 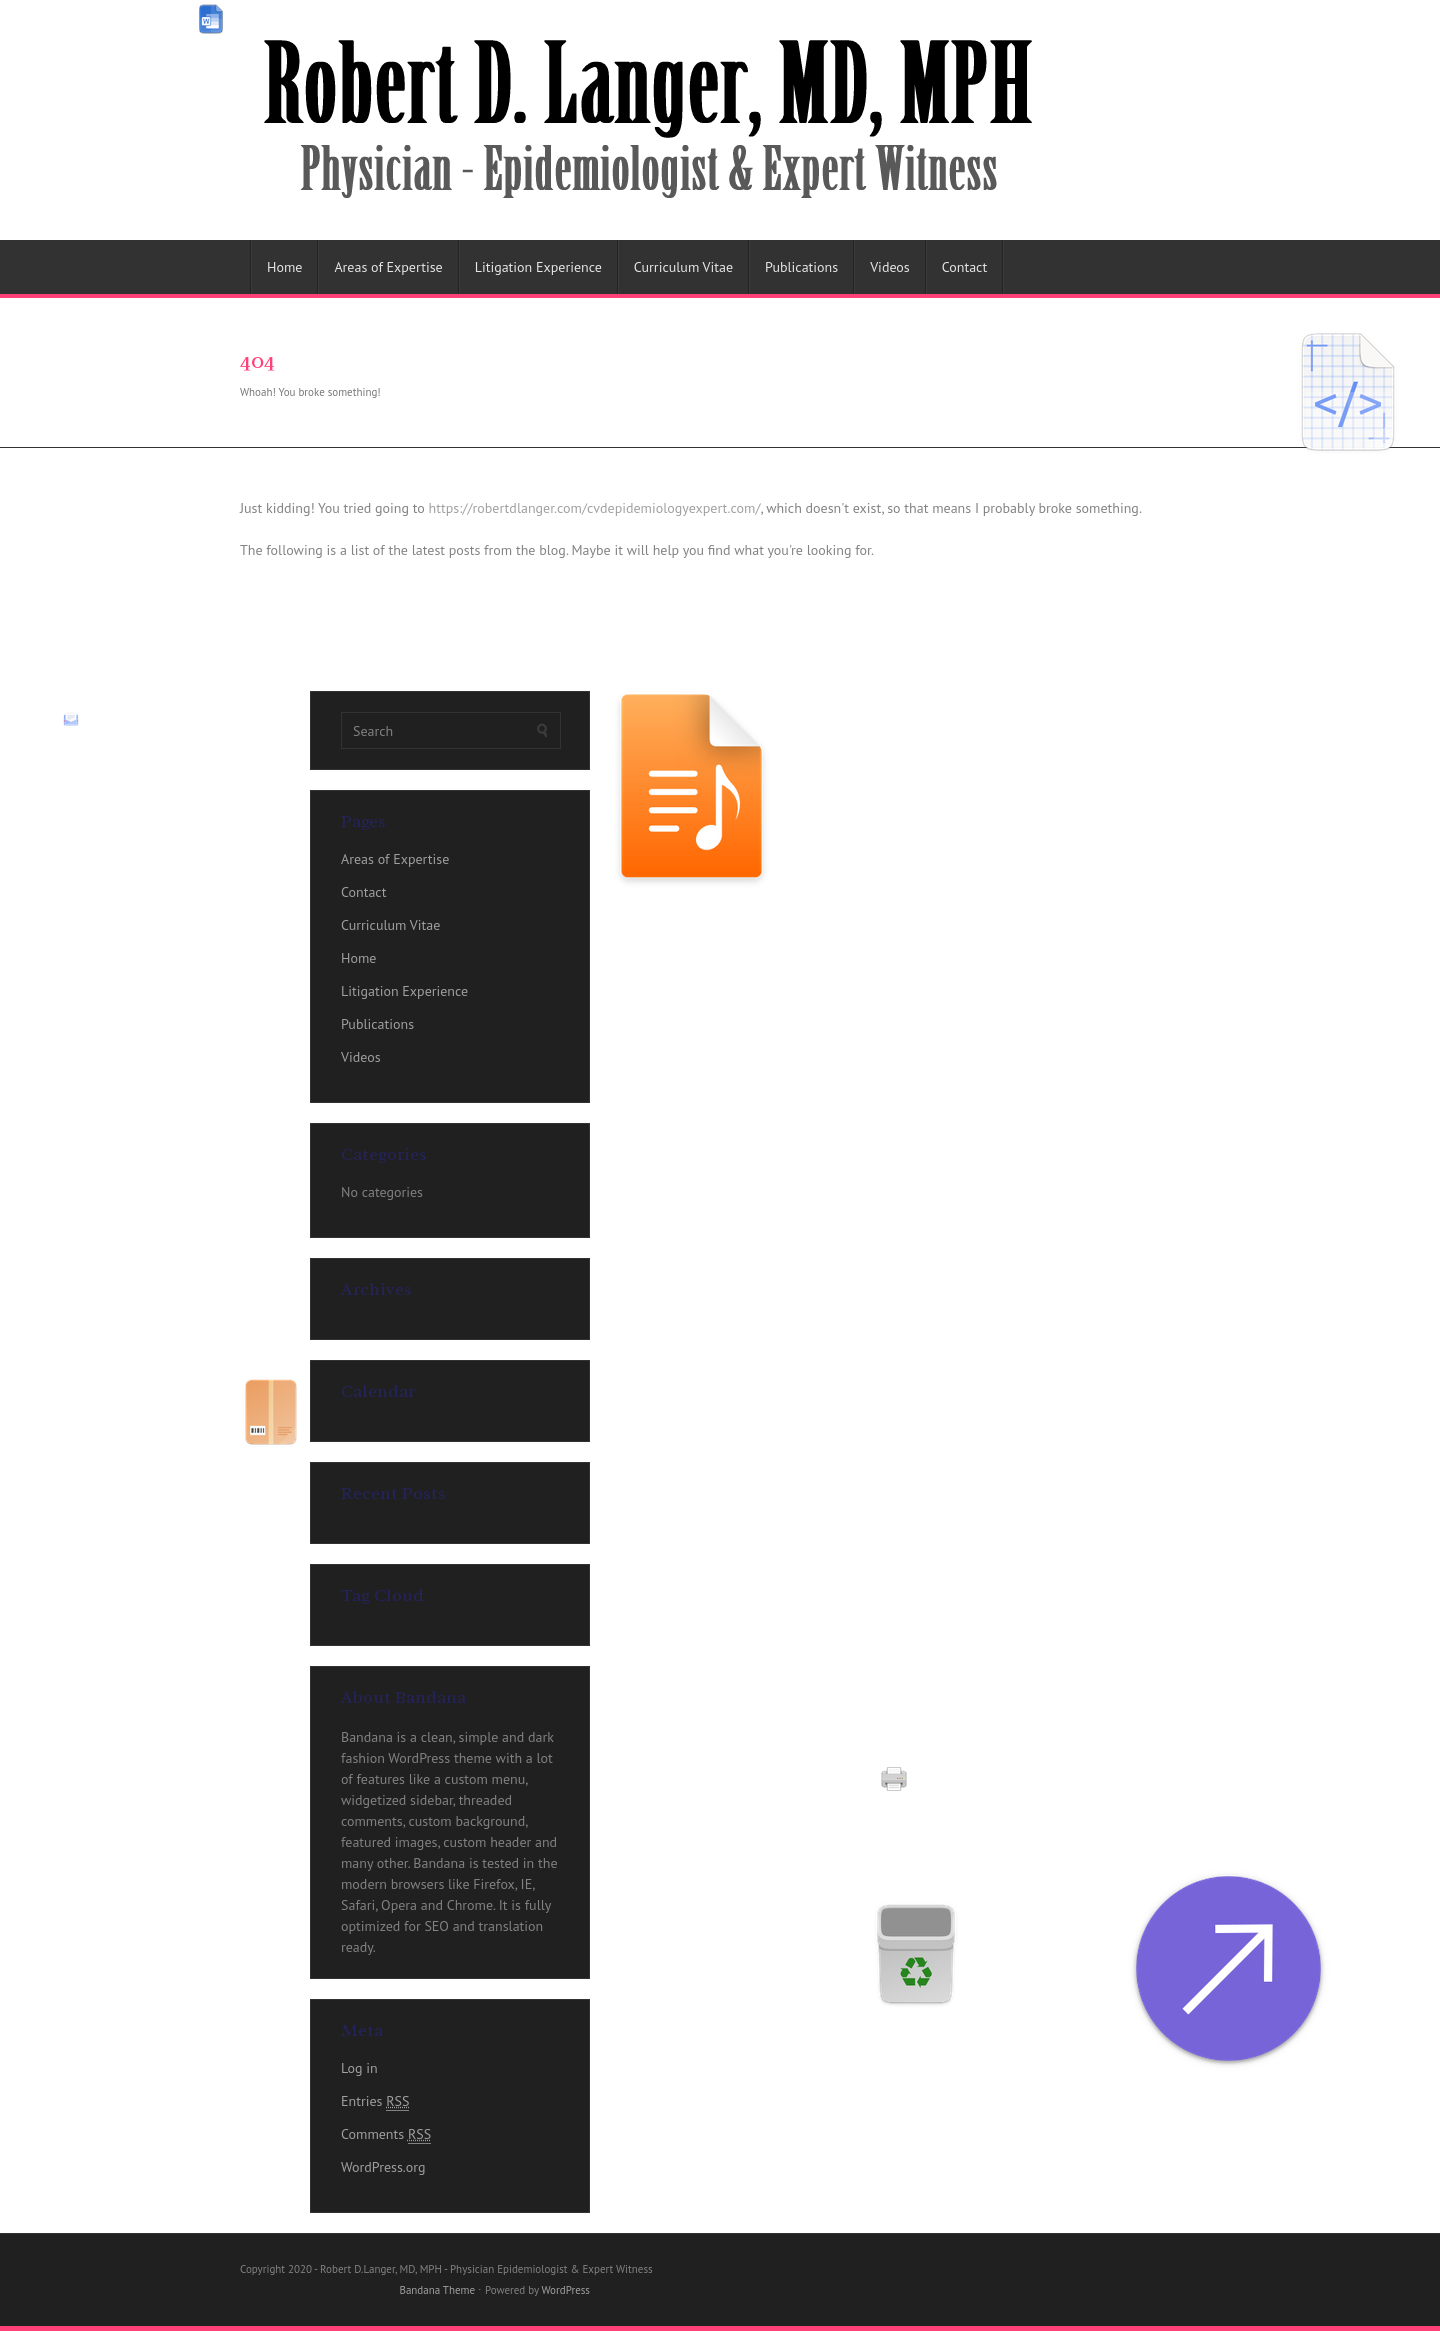 What do you see at coordinates (1228, 1968) in the screenshot?
I see `indicates a symbolic link or shortcut to another file` at bounding box center [1228, 1968].